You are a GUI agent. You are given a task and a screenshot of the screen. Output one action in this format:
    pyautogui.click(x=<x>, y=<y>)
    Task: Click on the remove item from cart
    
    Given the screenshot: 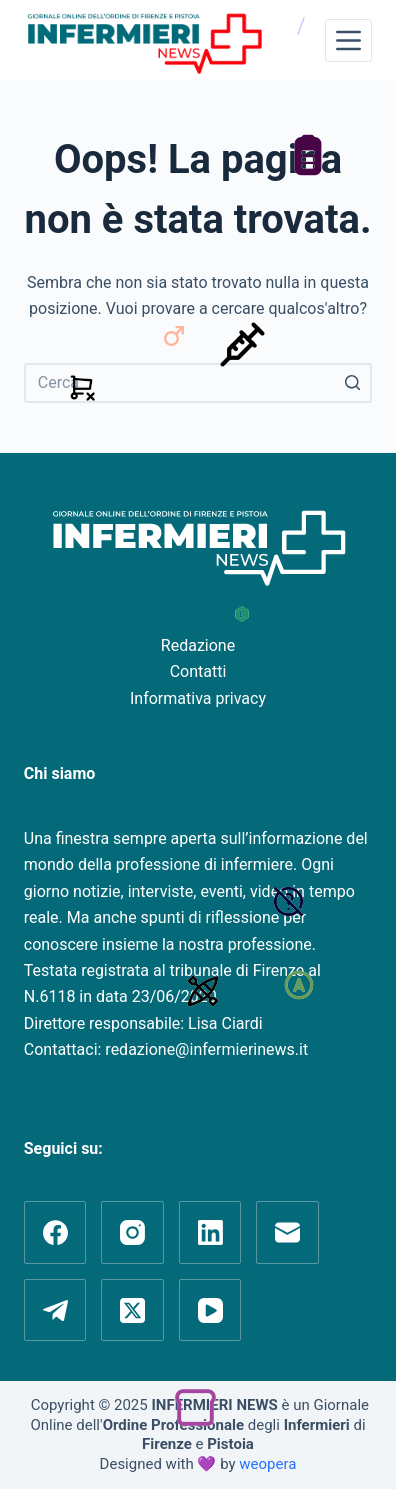 What is the action you would take?
    pyautogui.click(x=81, y=387)
    